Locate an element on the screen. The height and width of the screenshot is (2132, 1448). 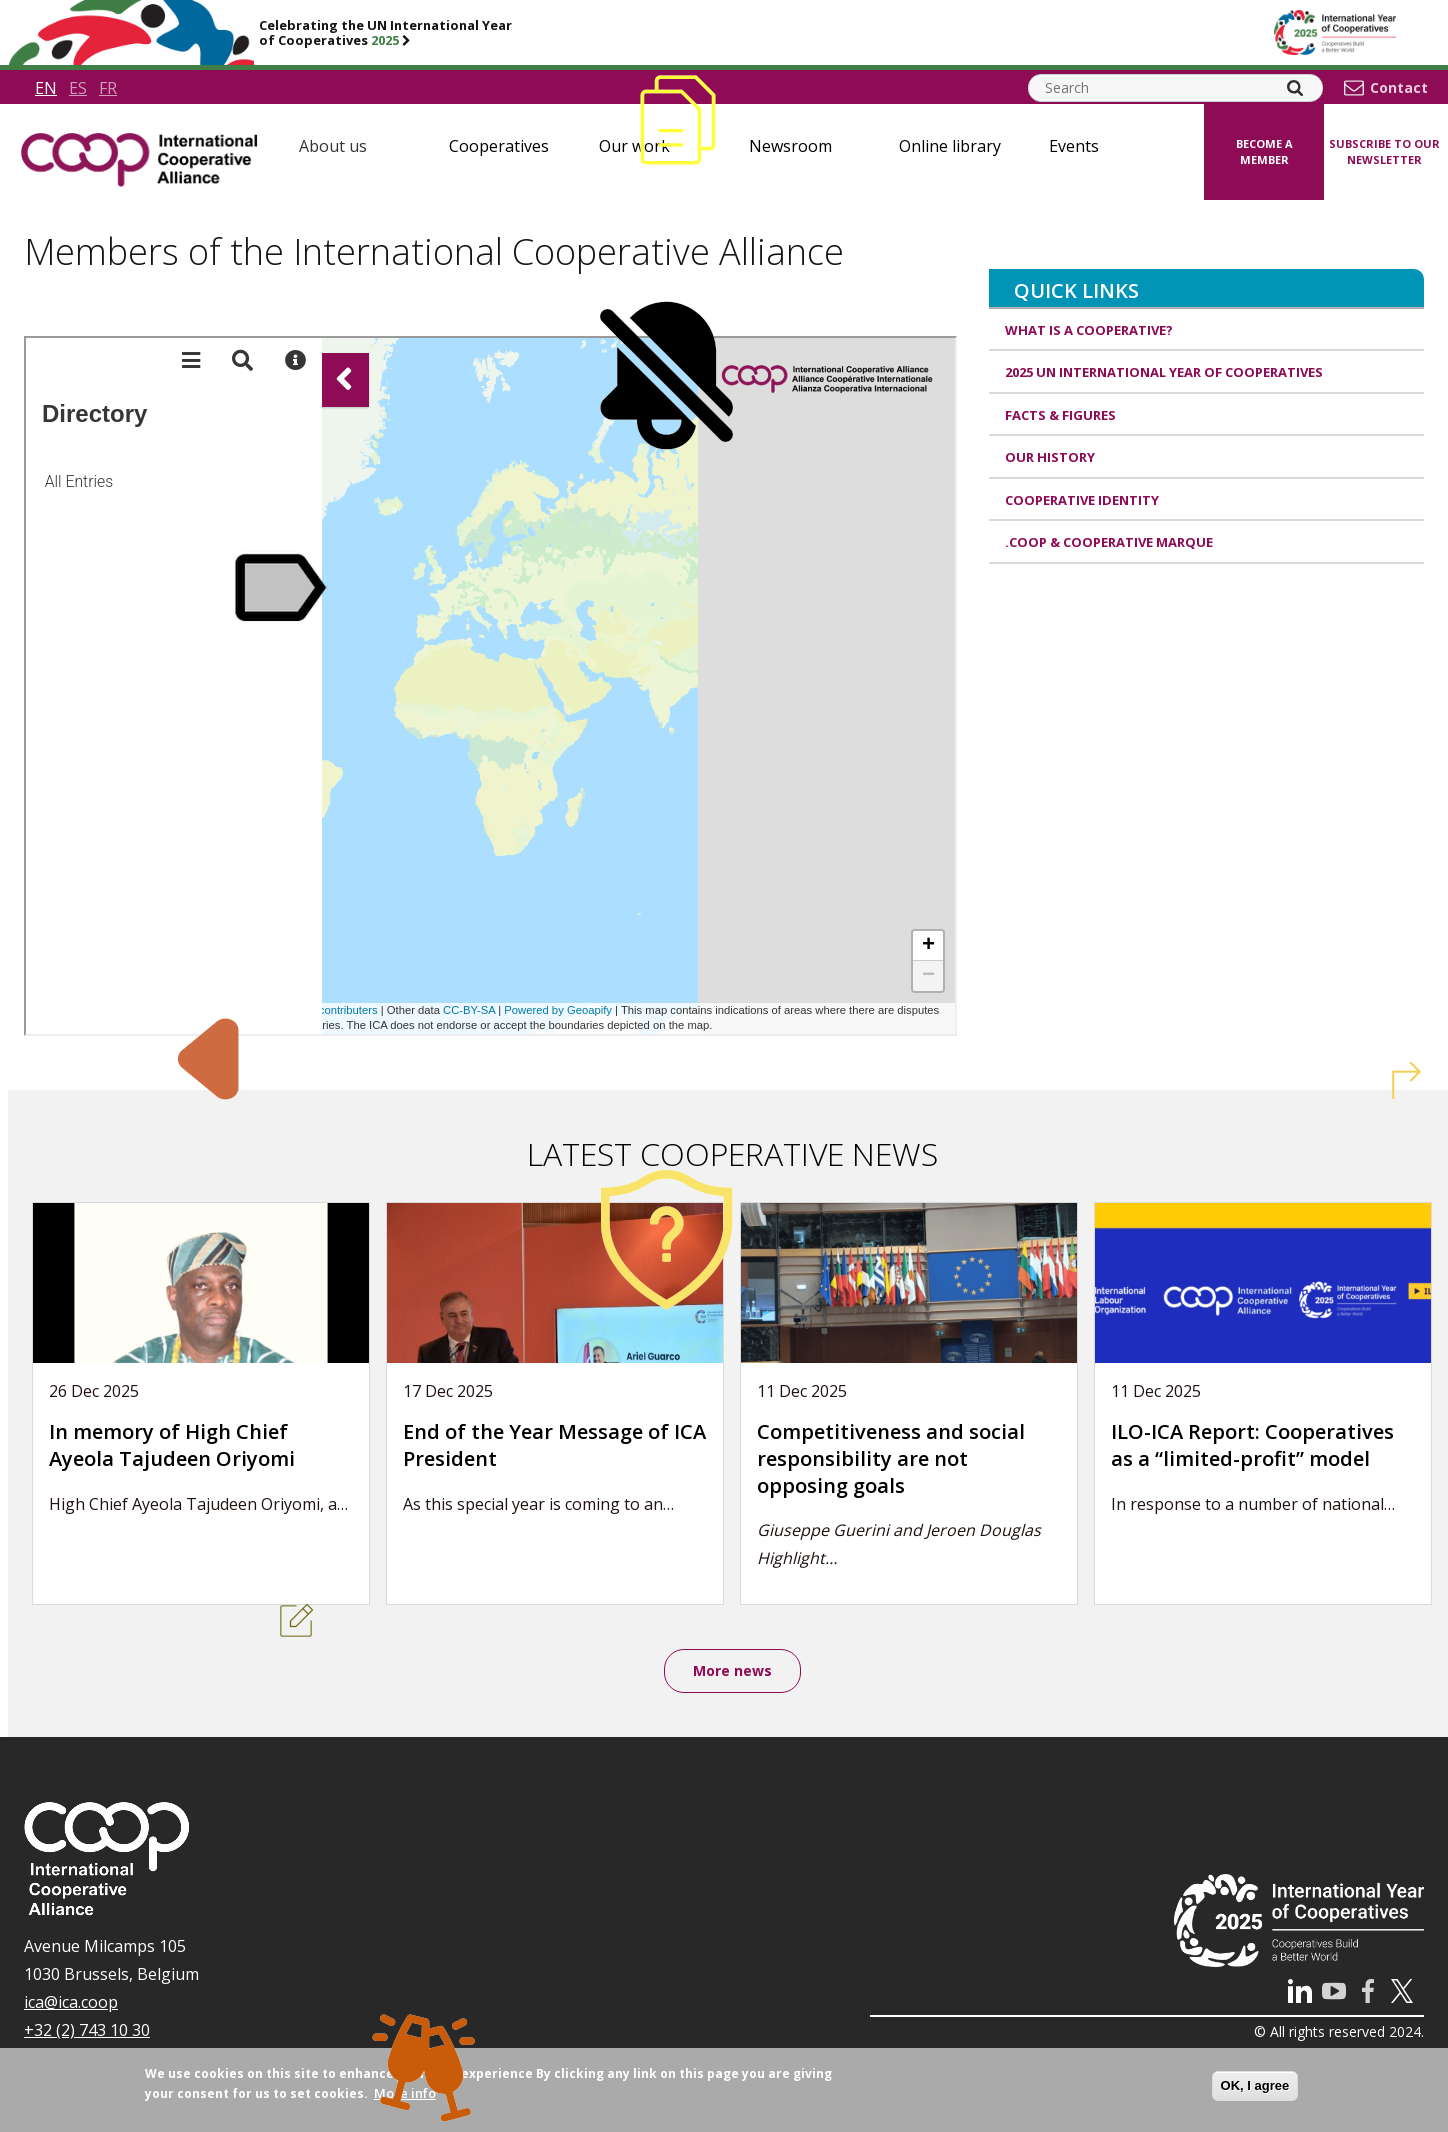
add or edit a label for an item is located at coordinates (278, 587).